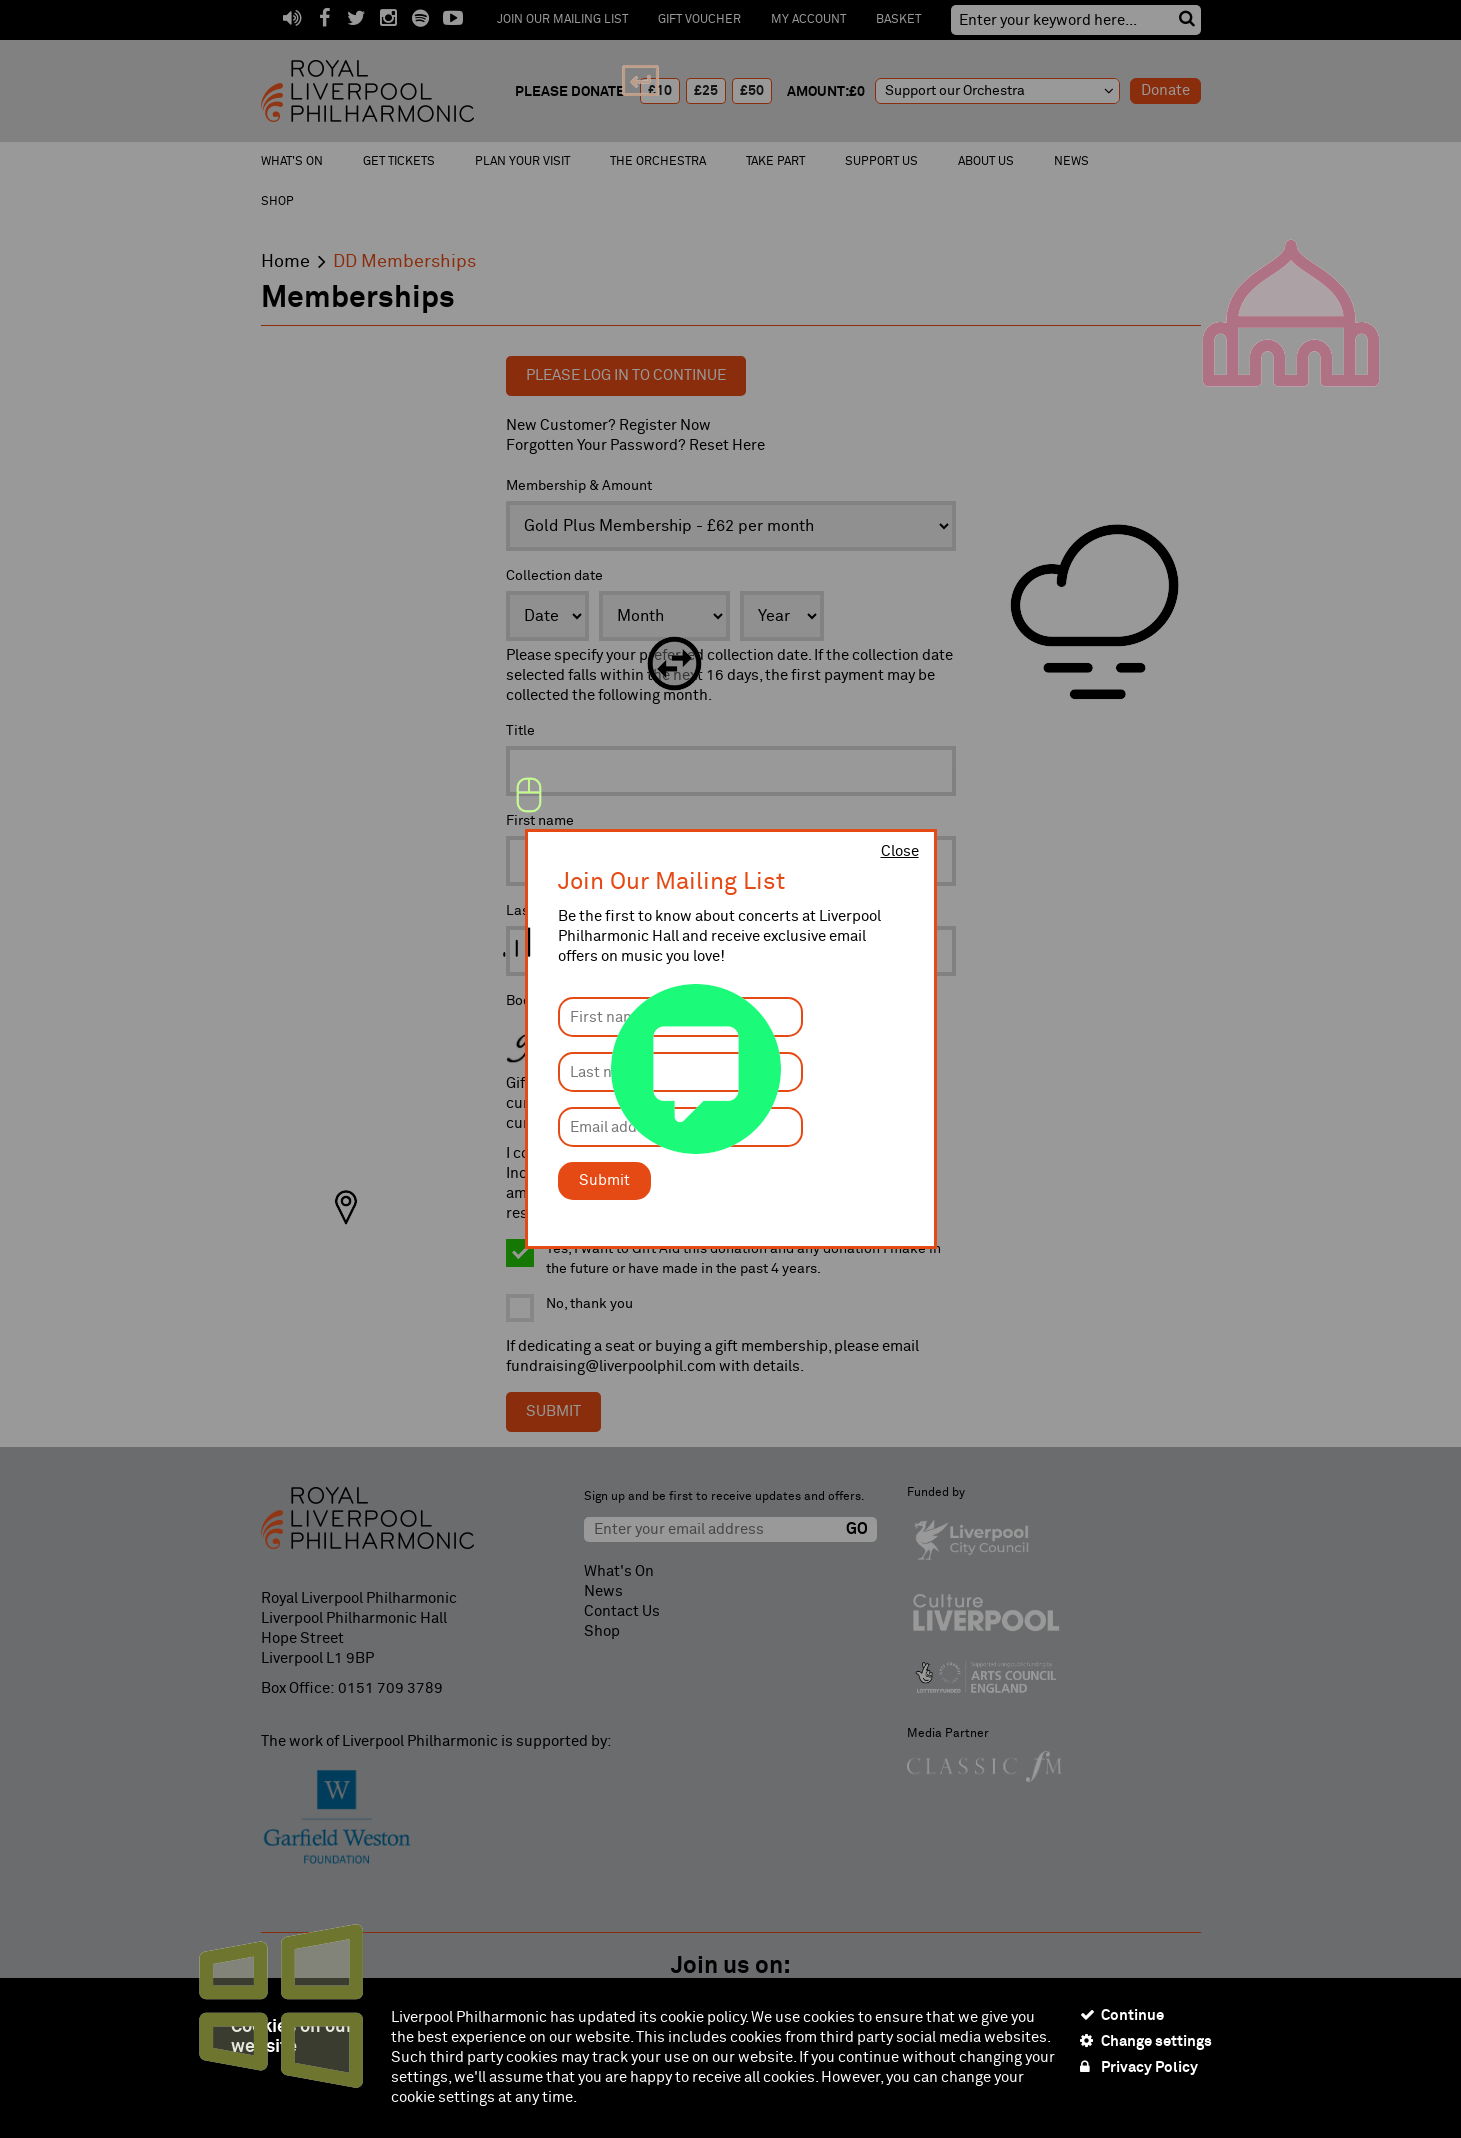 This screenshot has height=2138, width=1461. Describe the element at coordinates (1094, 608) in the screenshot. I see `indicates foggy weather conditions` at that location.